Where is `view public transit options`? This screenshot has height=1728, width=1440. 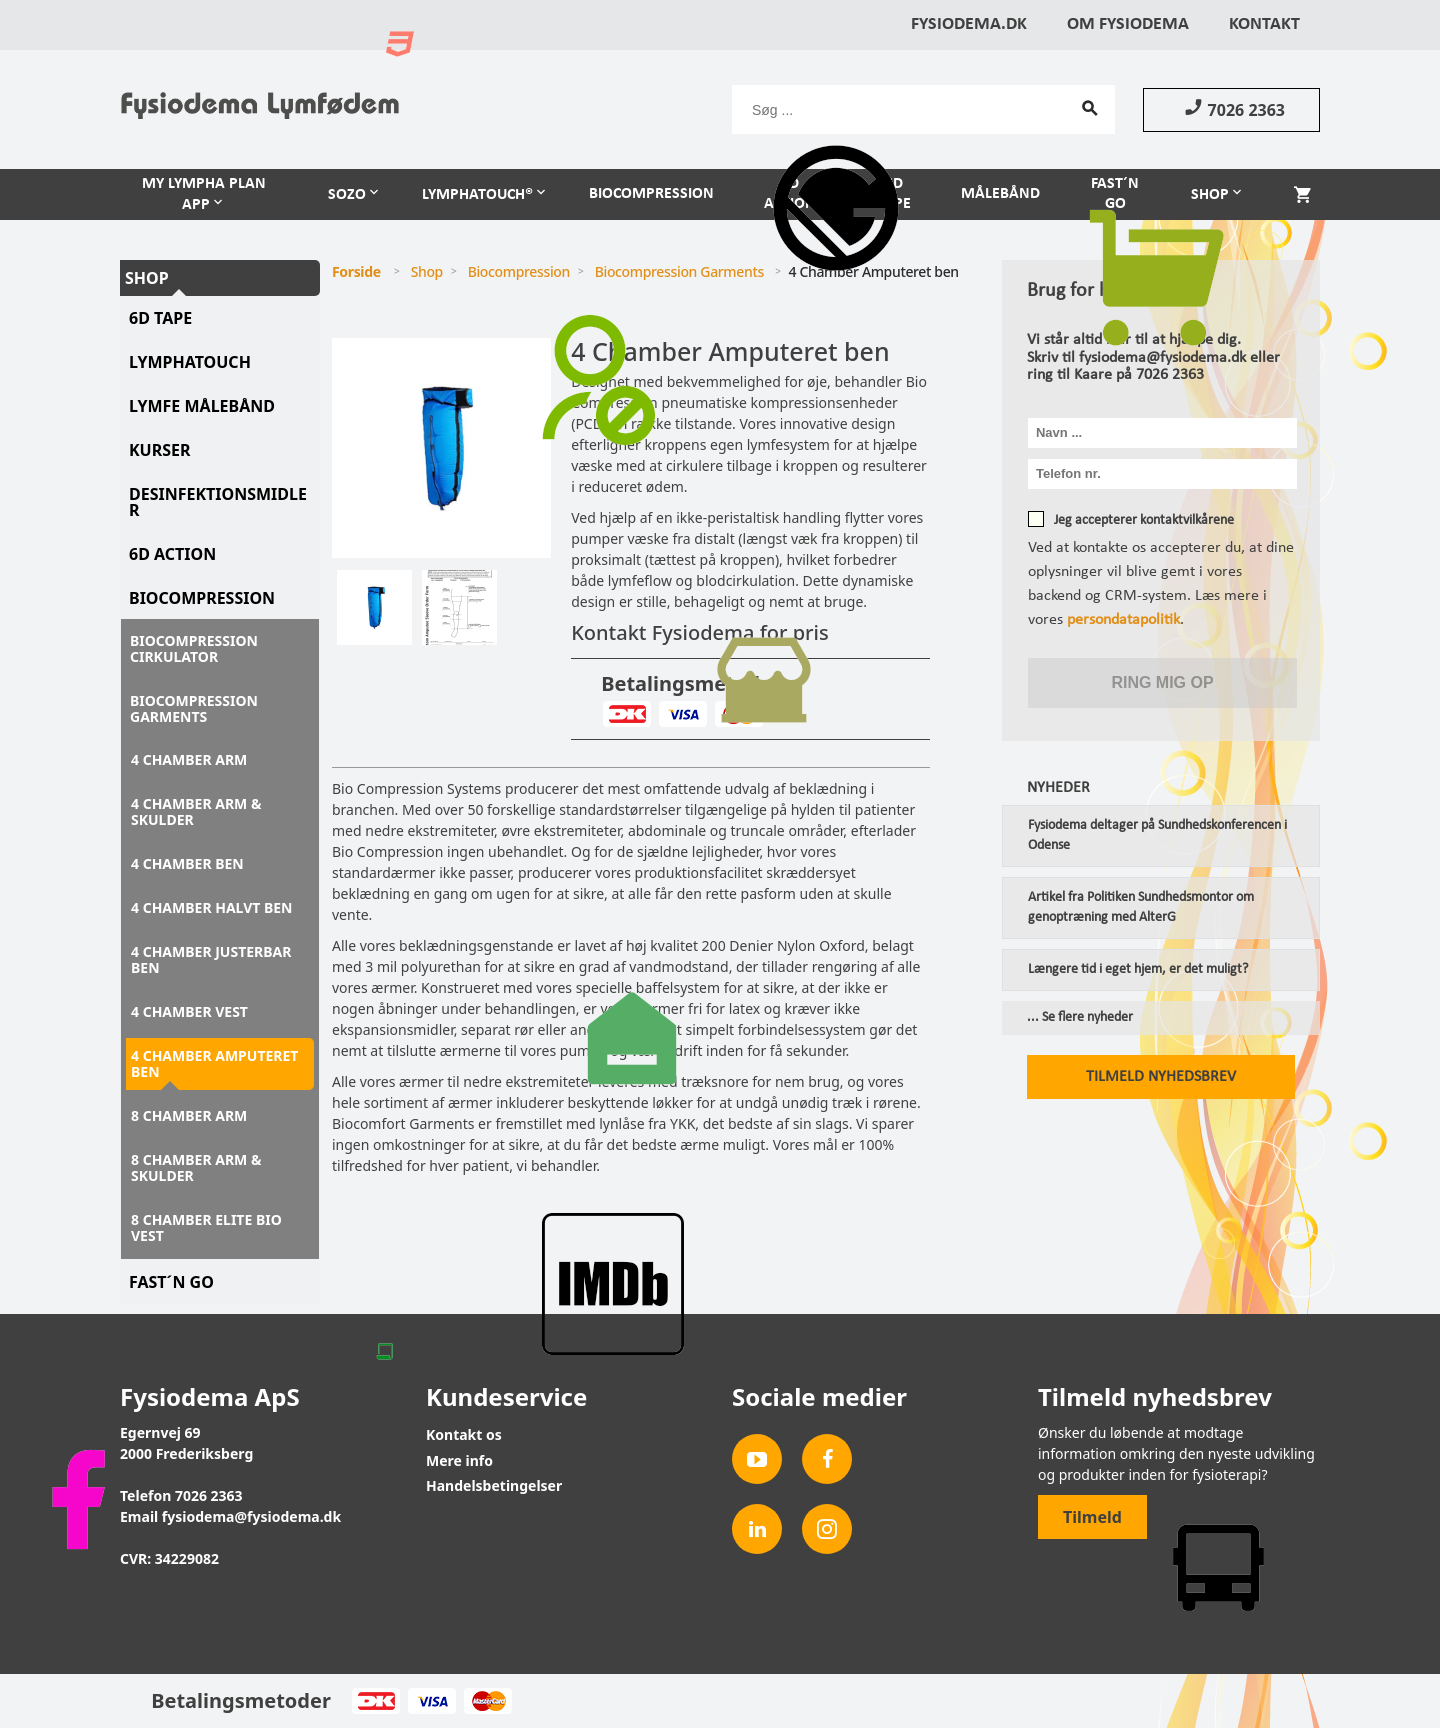 view public transit options is located at coordinates (1218, 1565).